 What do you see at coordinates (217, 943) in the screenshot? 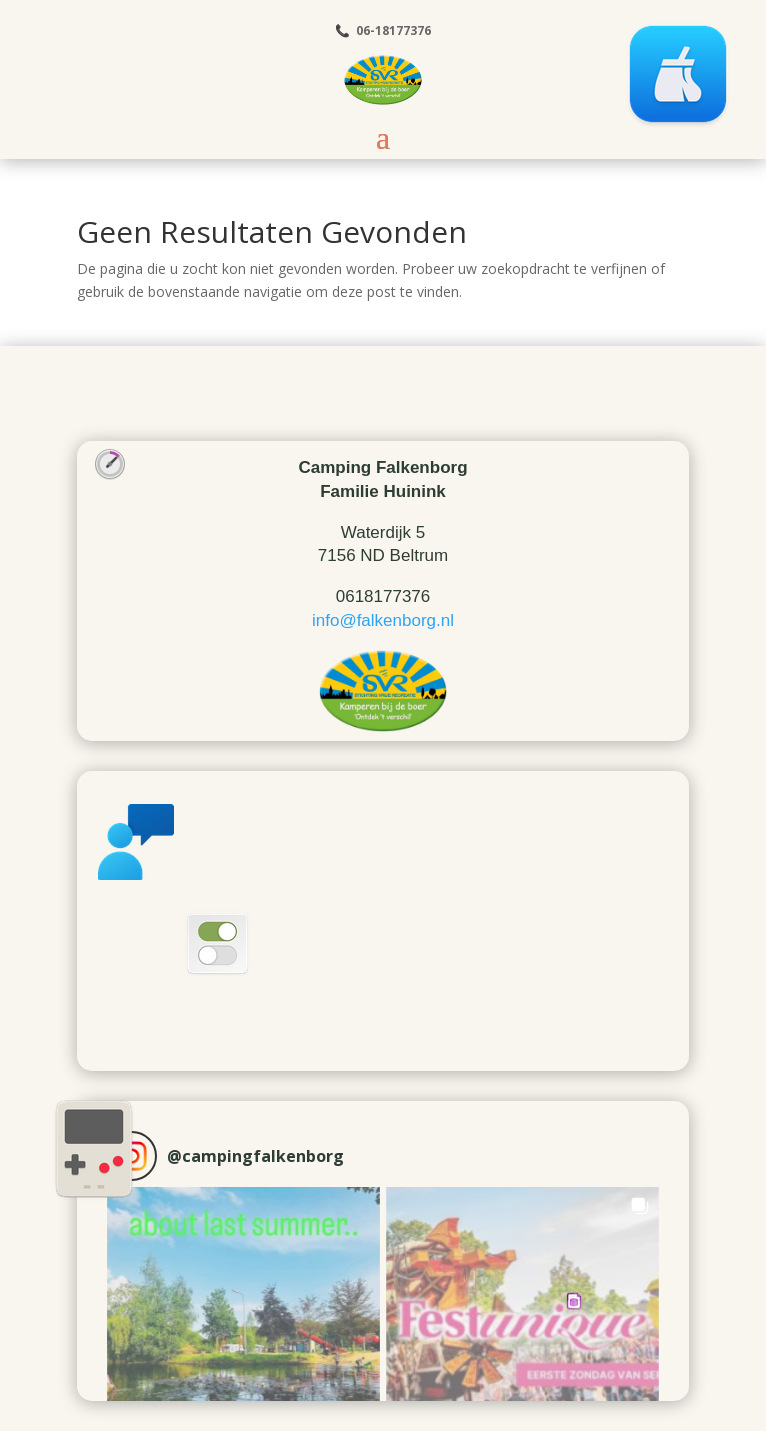
I see `open gnome tweaks to customize desktop settings` at bounding box center [217, 943].